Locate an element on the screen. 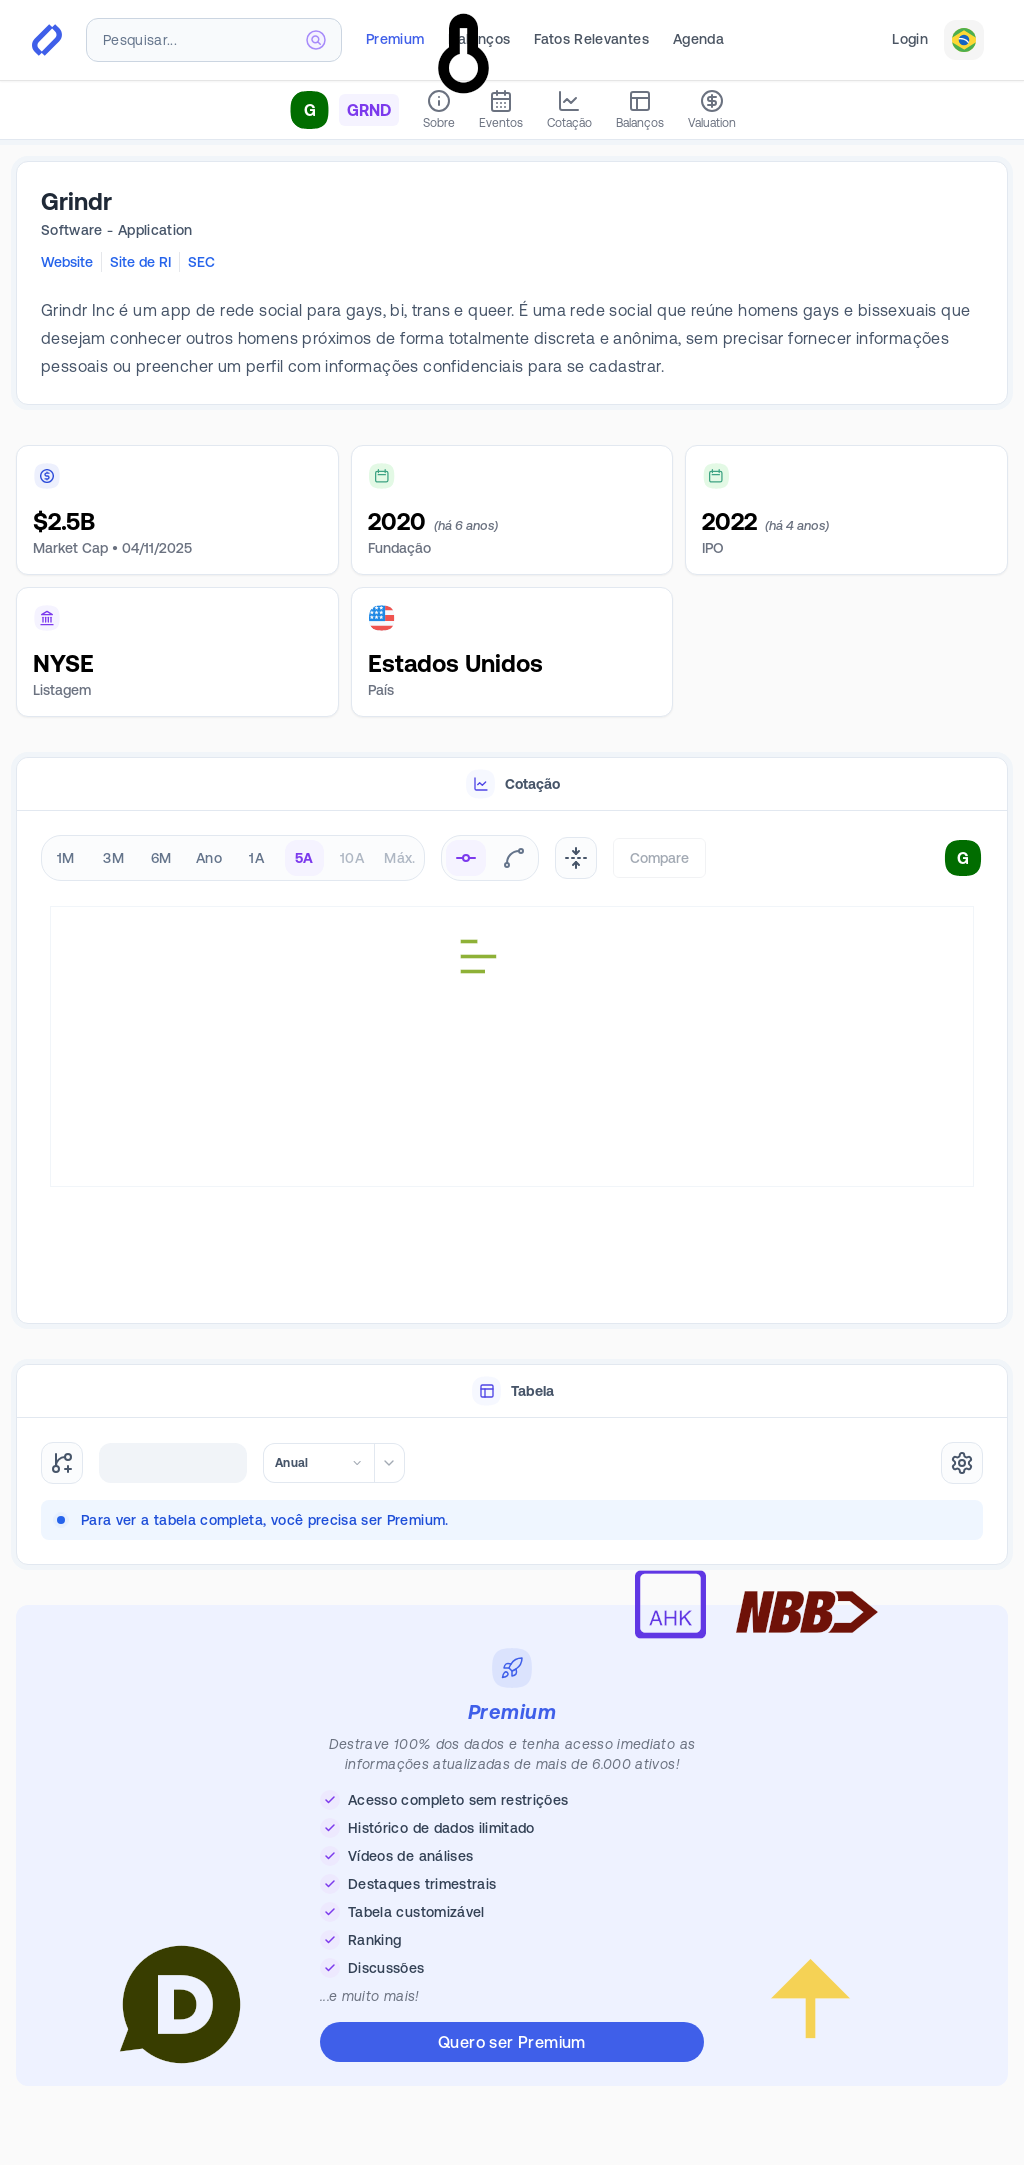 The width and height of the screenshot is (1024, 2165). open Disqus comments section is located at coordinates (181, 2004).